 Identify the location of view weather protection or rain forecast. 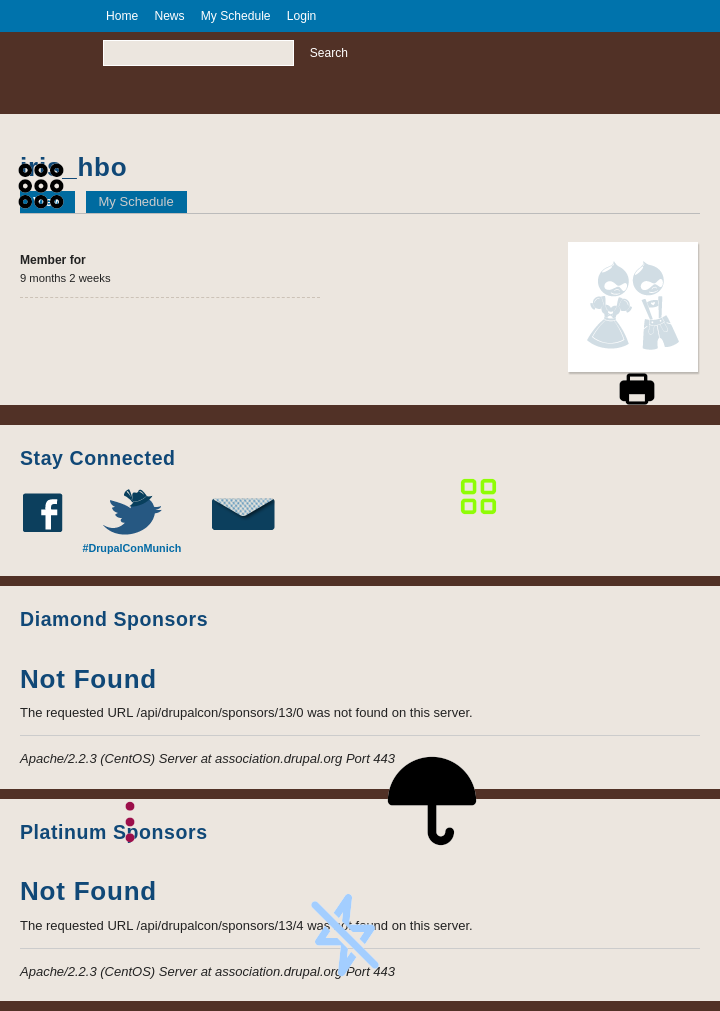
(432, 801).